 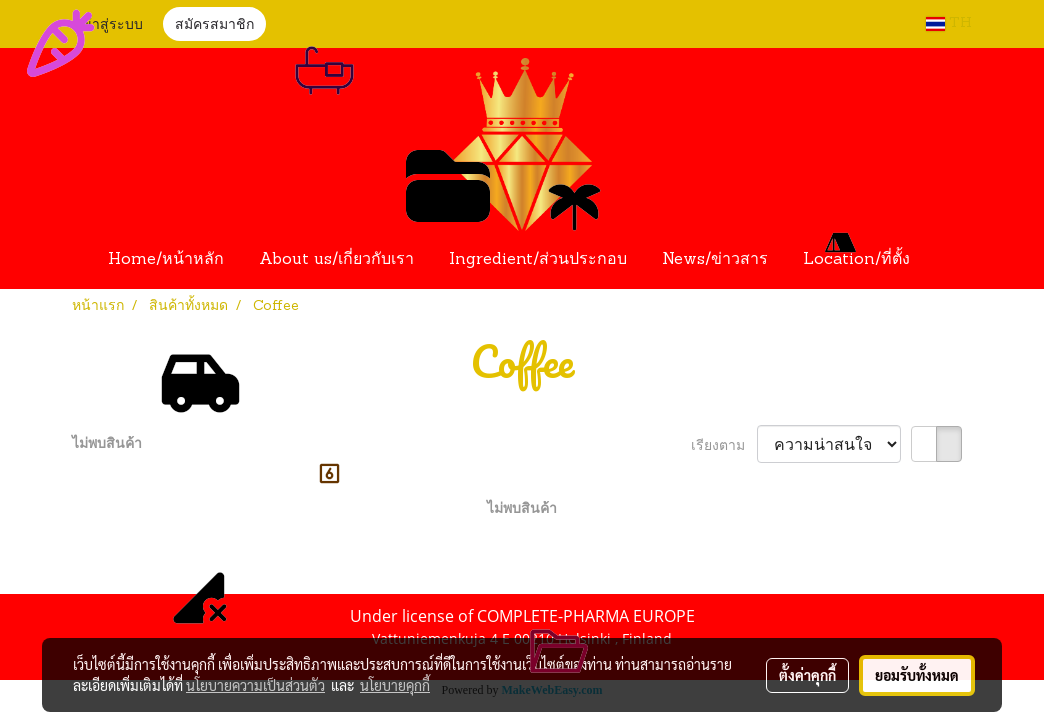 I want to click on access vehicle or driving settings, so click(x=200, y=381).